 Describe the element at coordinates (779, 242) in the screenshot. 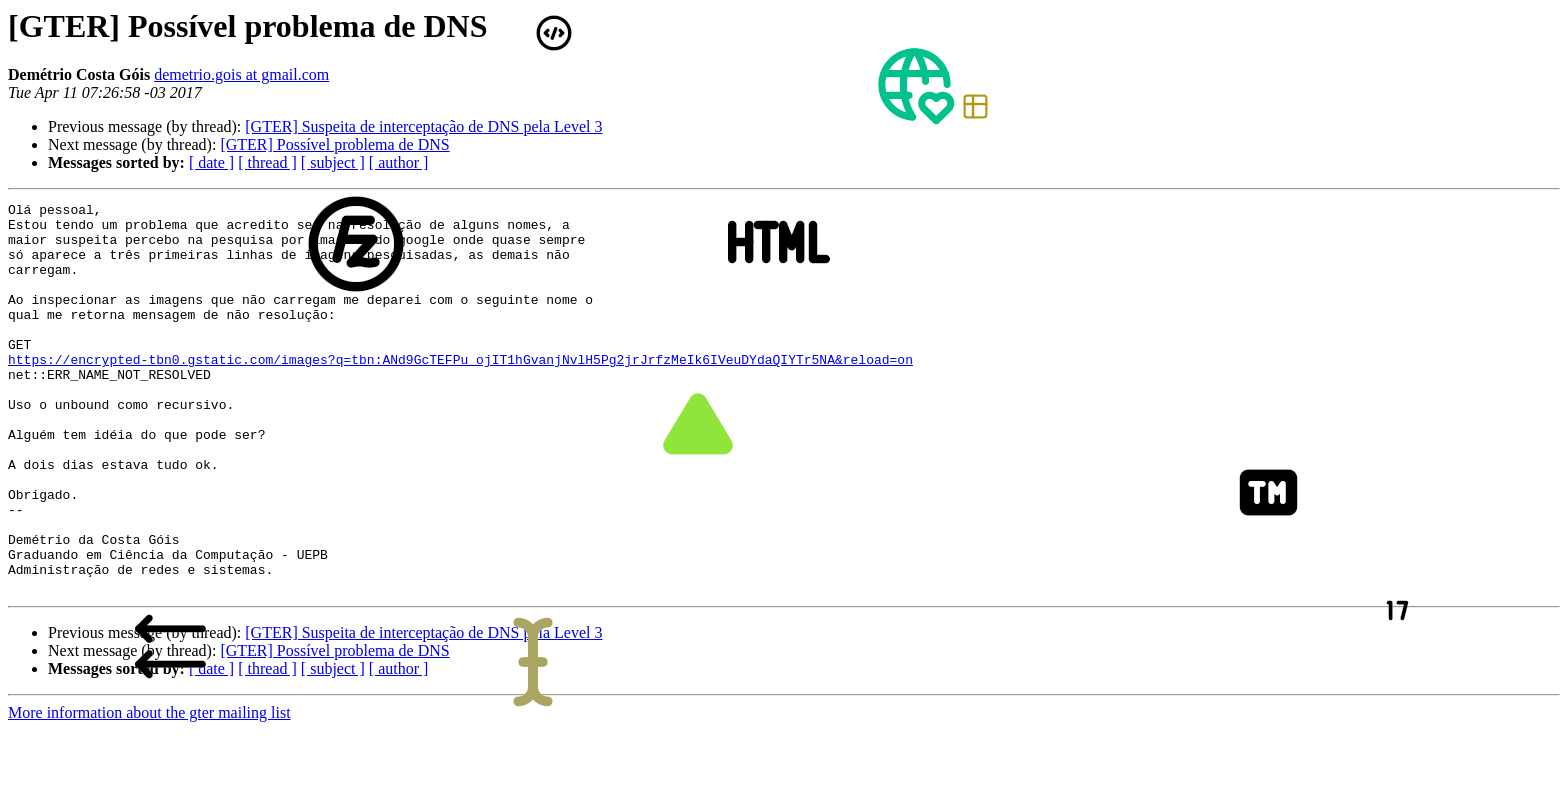

I see `indicates HTML file type or format` at that location.